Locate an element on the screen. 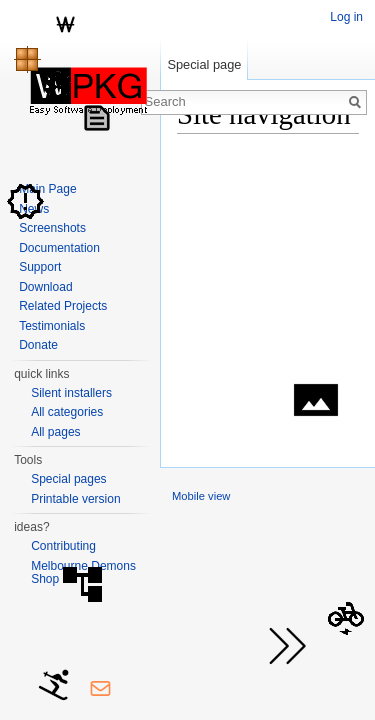  find nearby electric bike rentals is located at coordinates (346, 619).